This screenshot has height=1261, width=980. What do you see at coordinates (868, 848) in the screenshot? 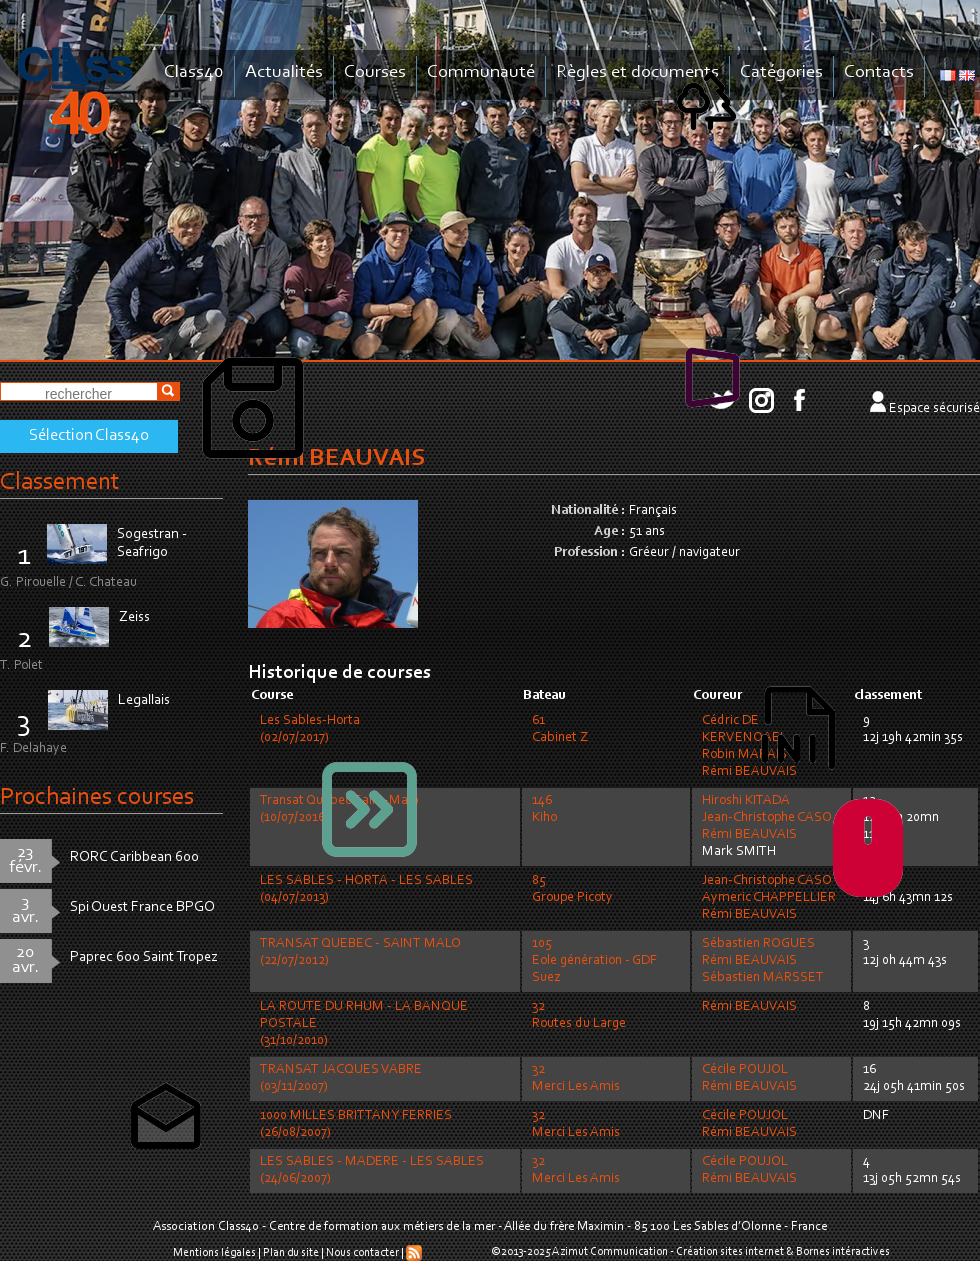
I see `mouse input device indicator` at bounding box center [868, 848].